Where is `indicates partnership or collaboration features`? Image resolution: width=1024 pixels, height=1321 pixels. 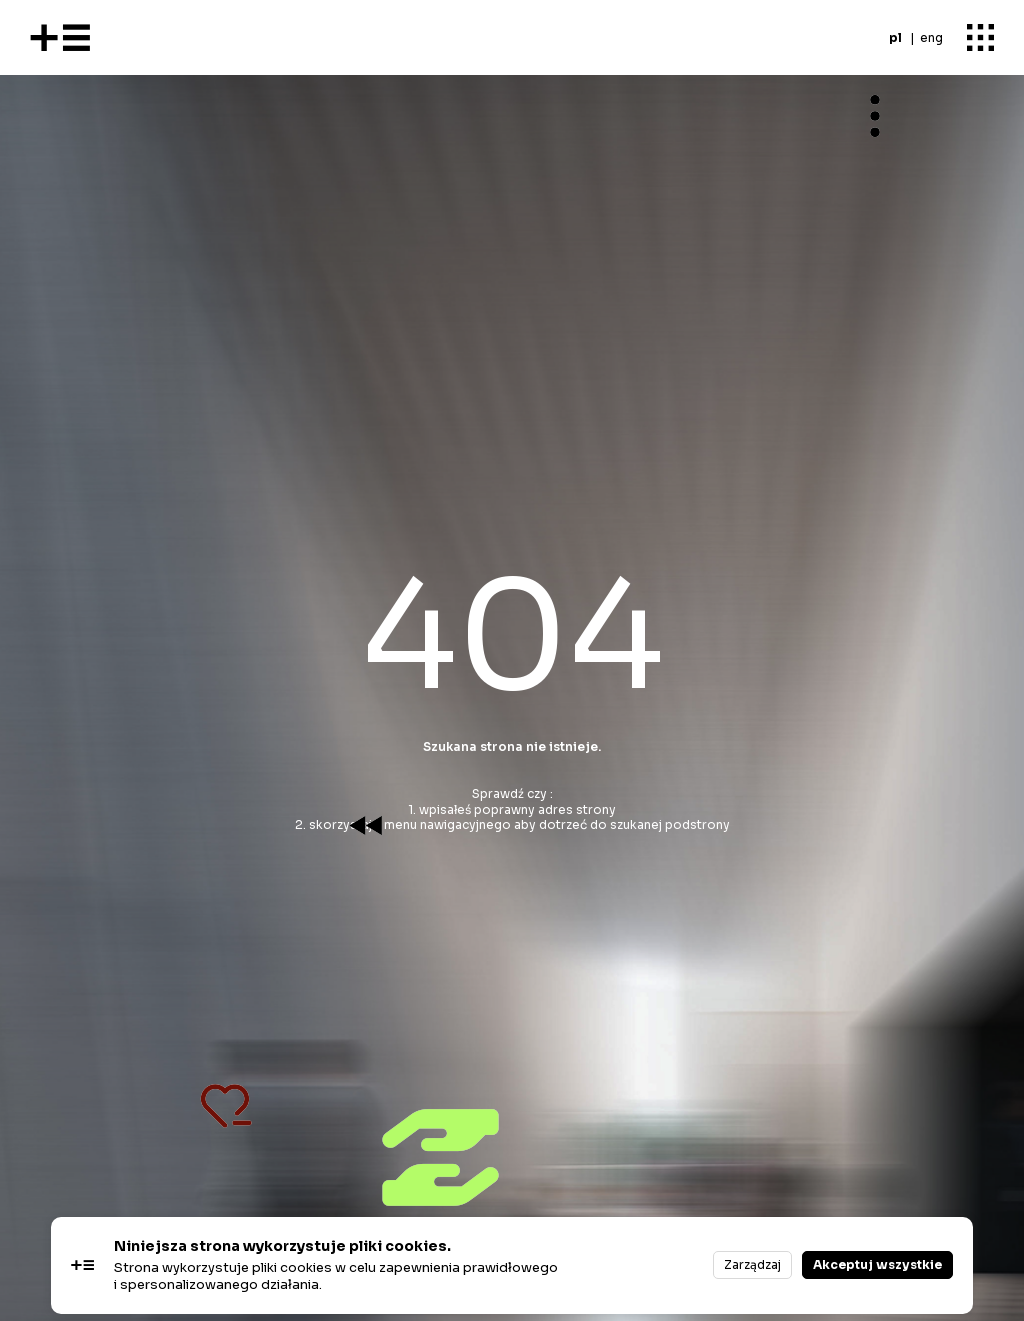 indicates partnership or collaboration features is located at coordinates (440, 1157).